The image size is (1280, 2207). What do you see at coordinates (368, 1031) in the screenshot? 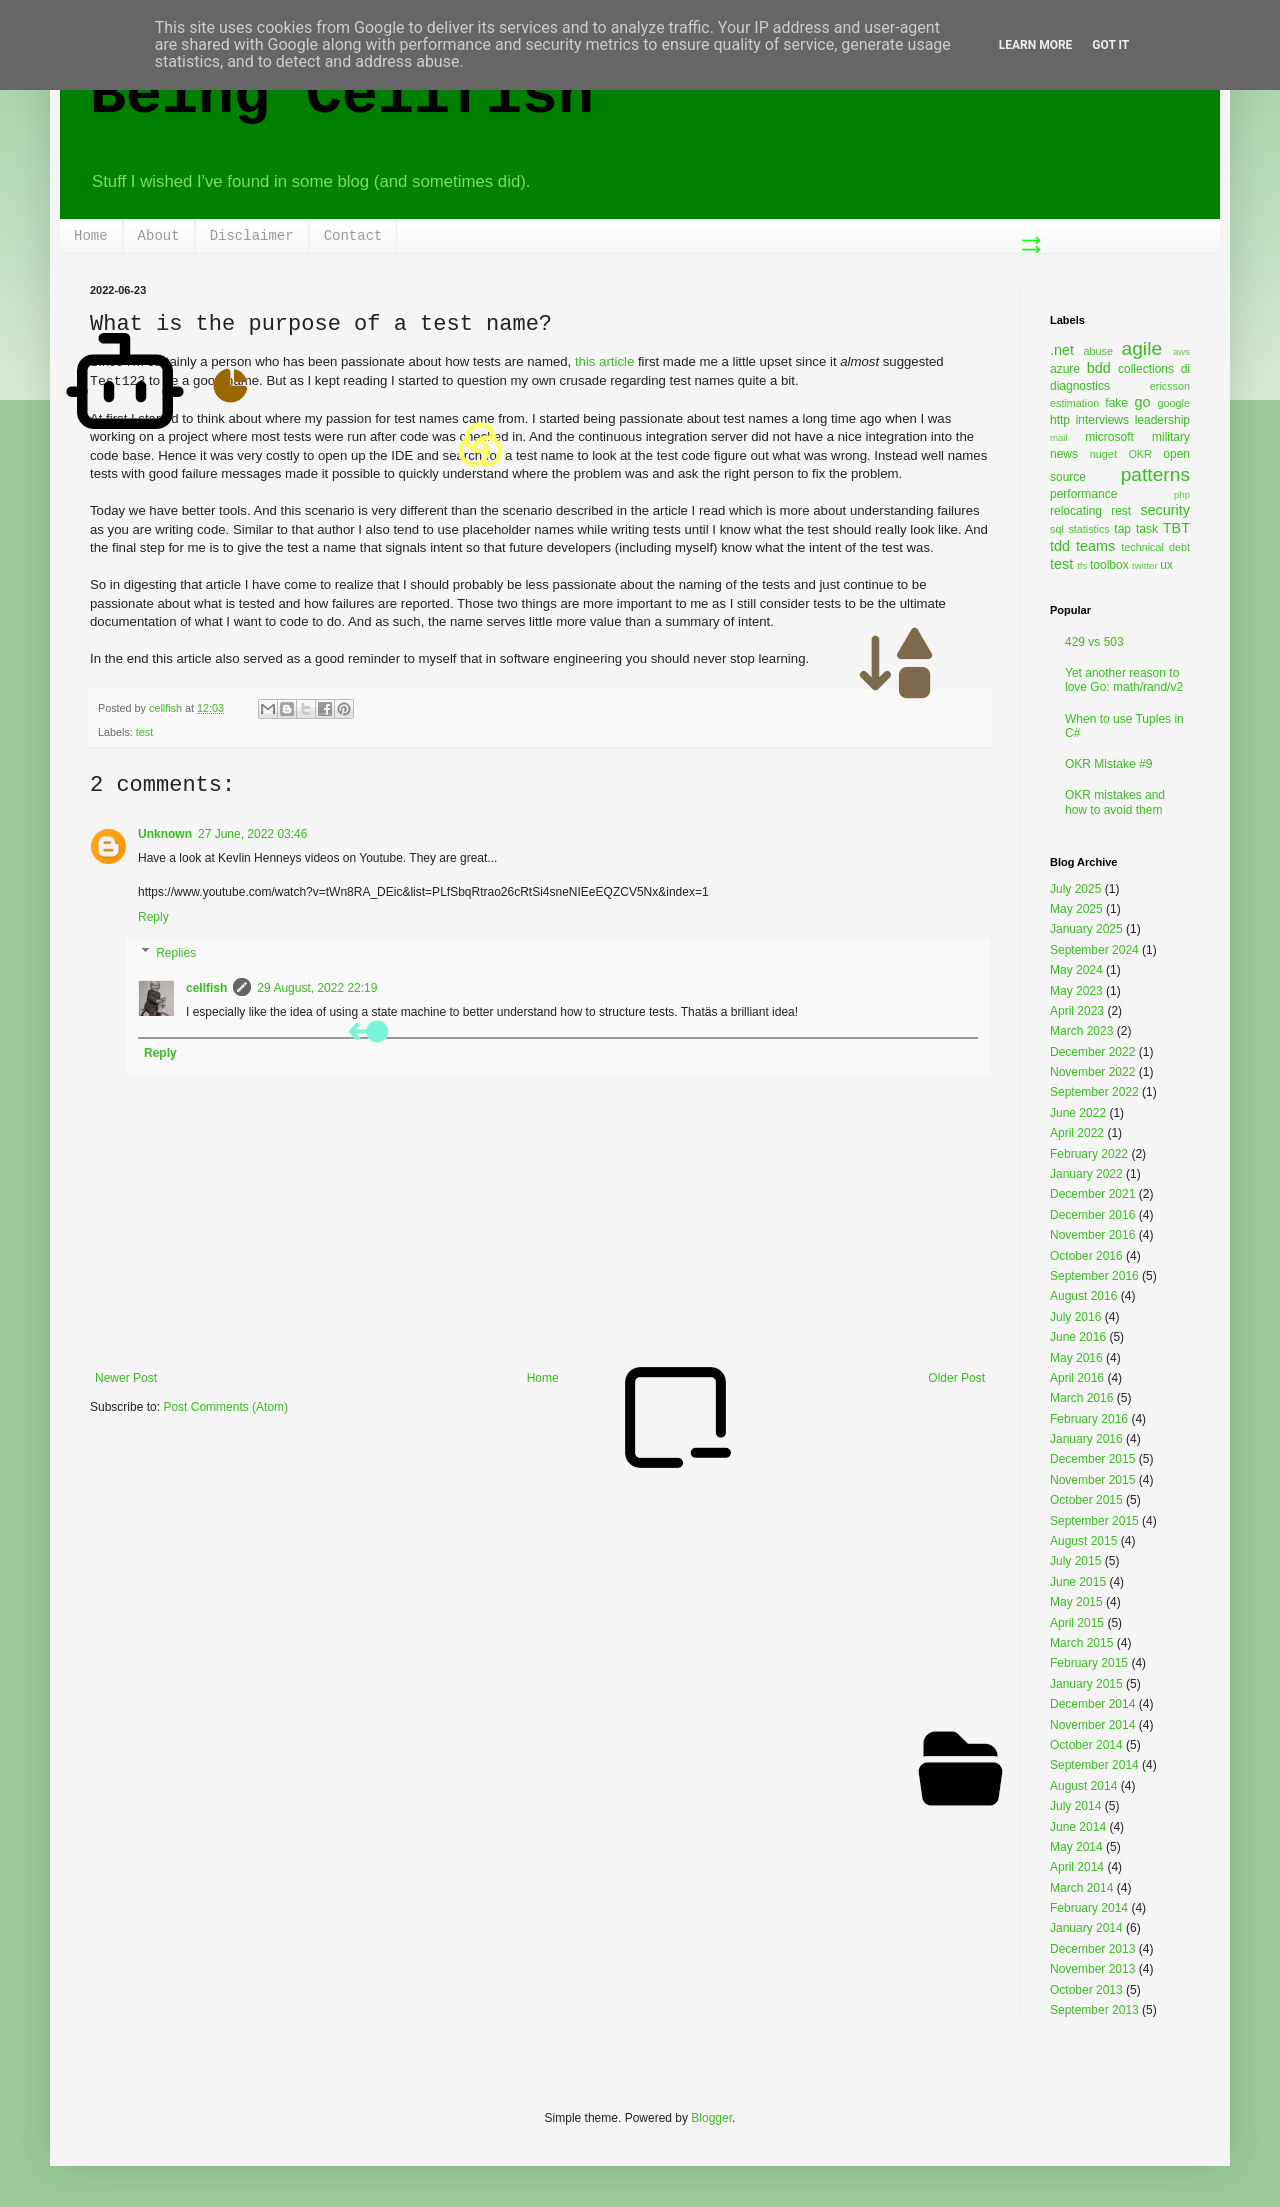
I see `swipe left to dismiss or navigate` at bounding box center [368, 1031].